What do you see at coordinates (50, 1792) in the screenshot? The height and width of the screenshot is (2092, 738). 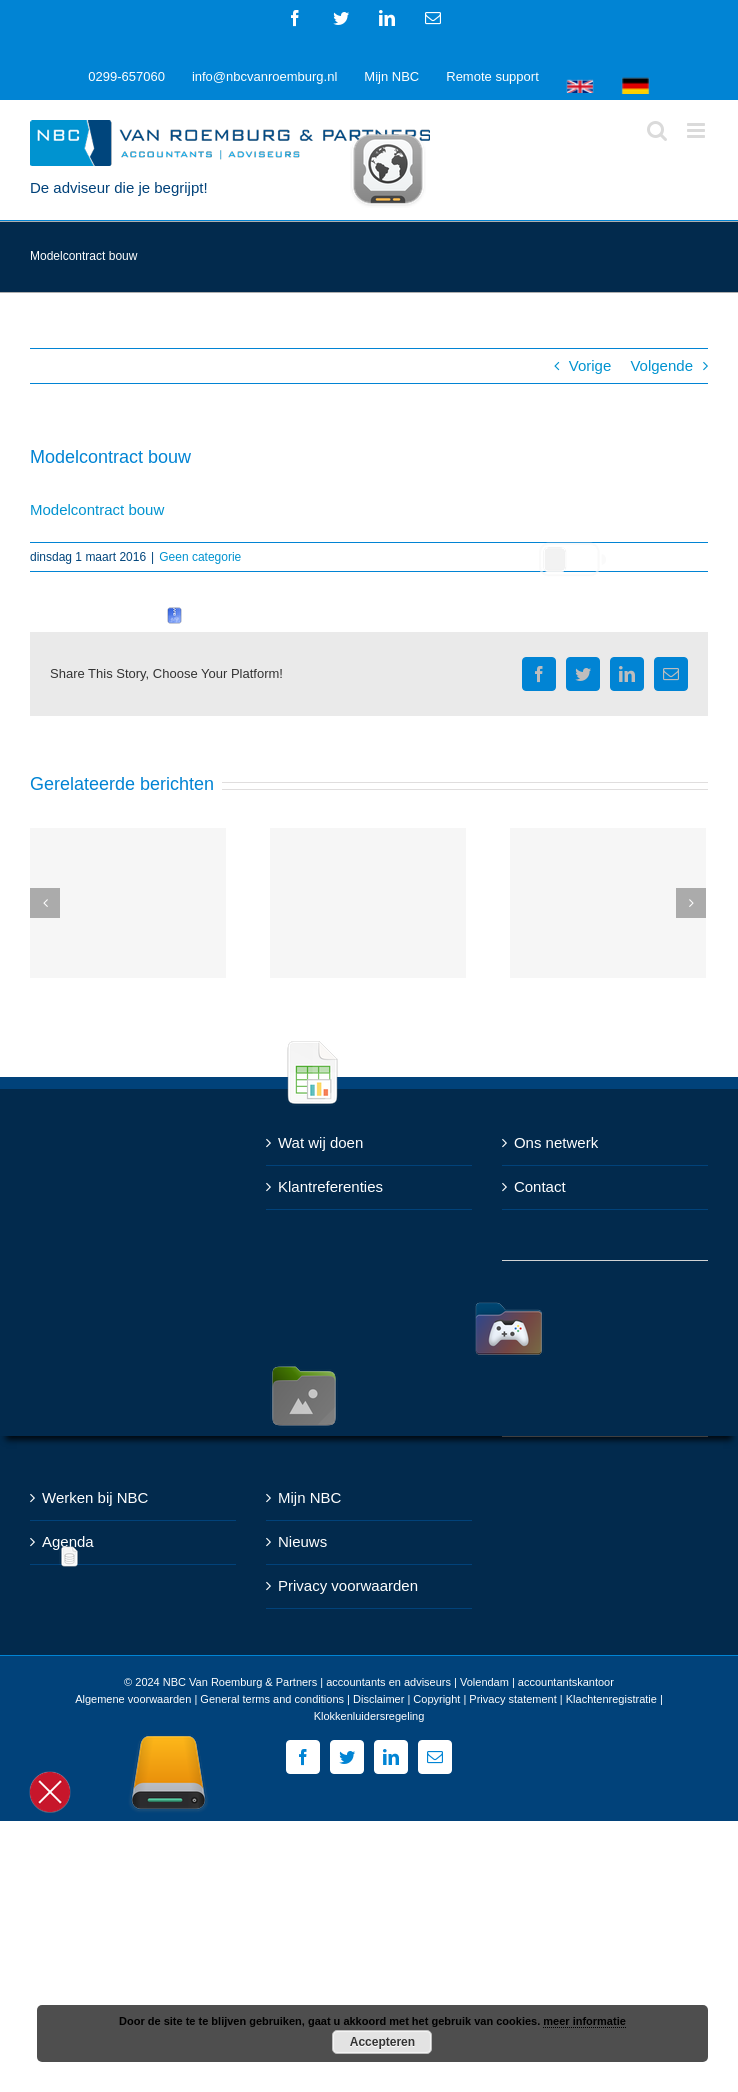 I see `indicates a file or content that cannot be read` at bounding box center [50, 1792].